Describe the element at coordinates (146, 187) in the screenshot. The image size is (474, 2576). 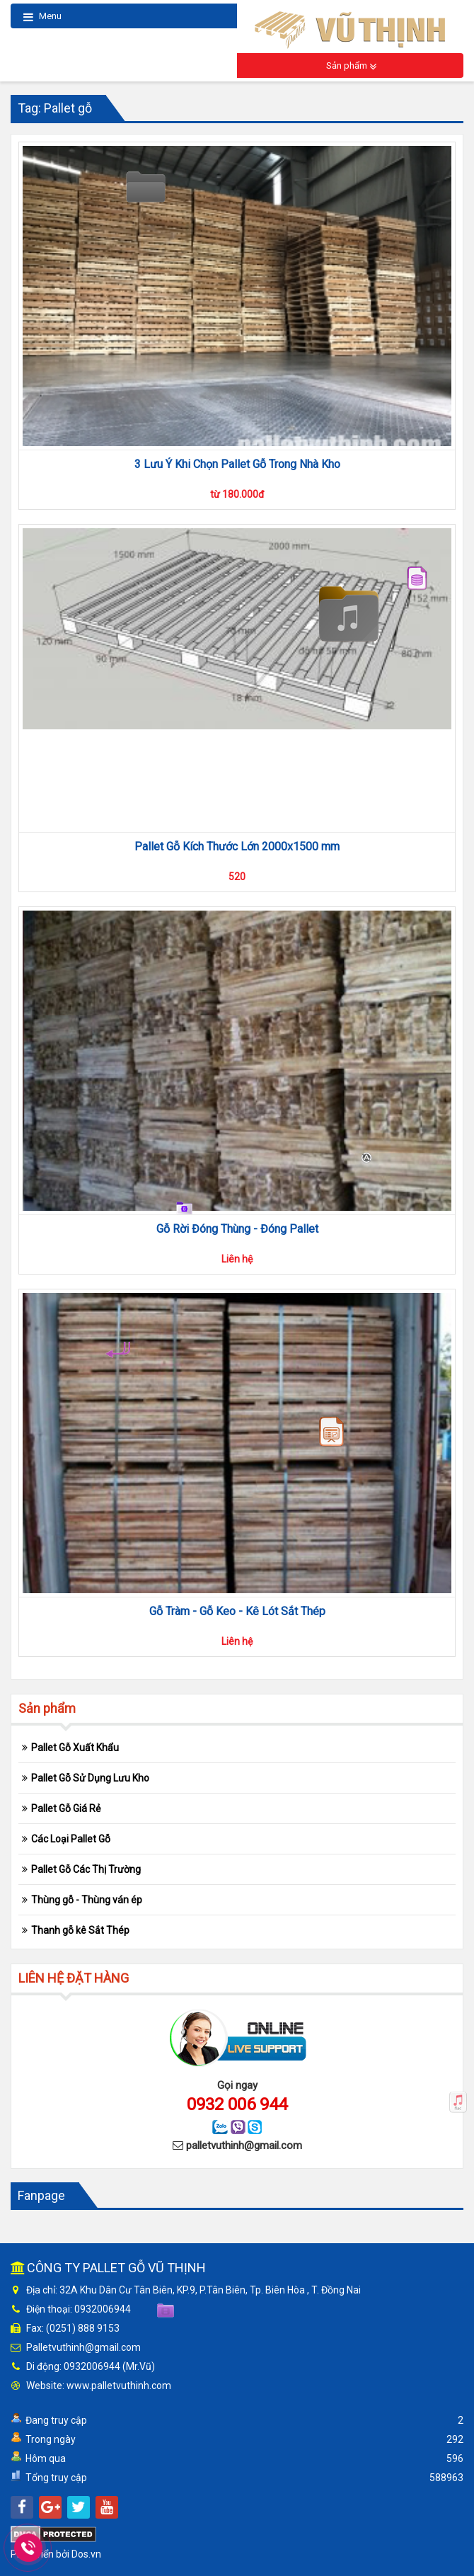
I see `open folder containing files or documents` at that location.